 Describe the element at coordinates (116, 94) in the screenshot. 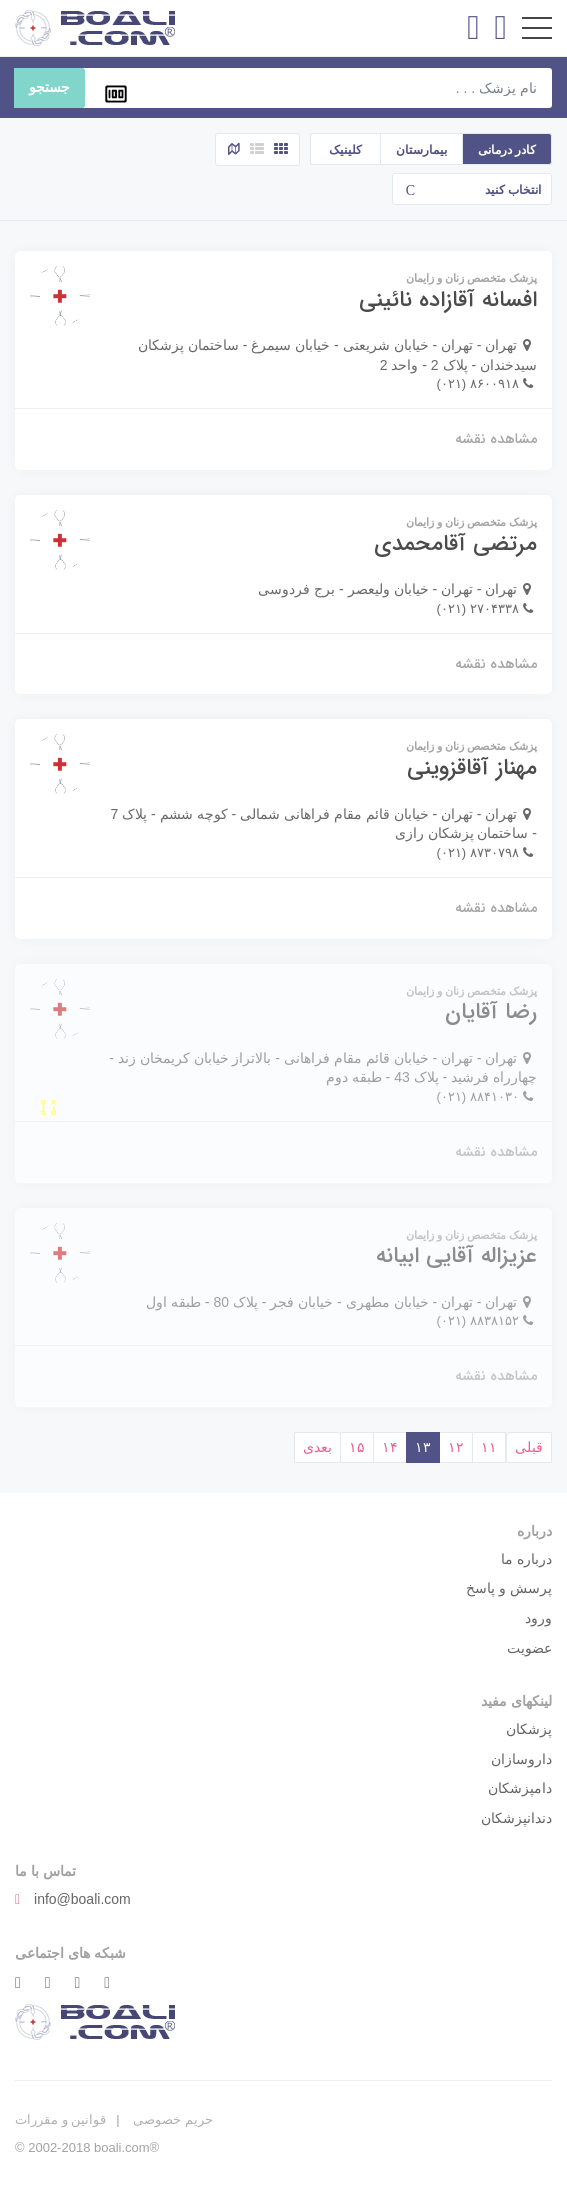

I see `view currency or payment options` at that location.